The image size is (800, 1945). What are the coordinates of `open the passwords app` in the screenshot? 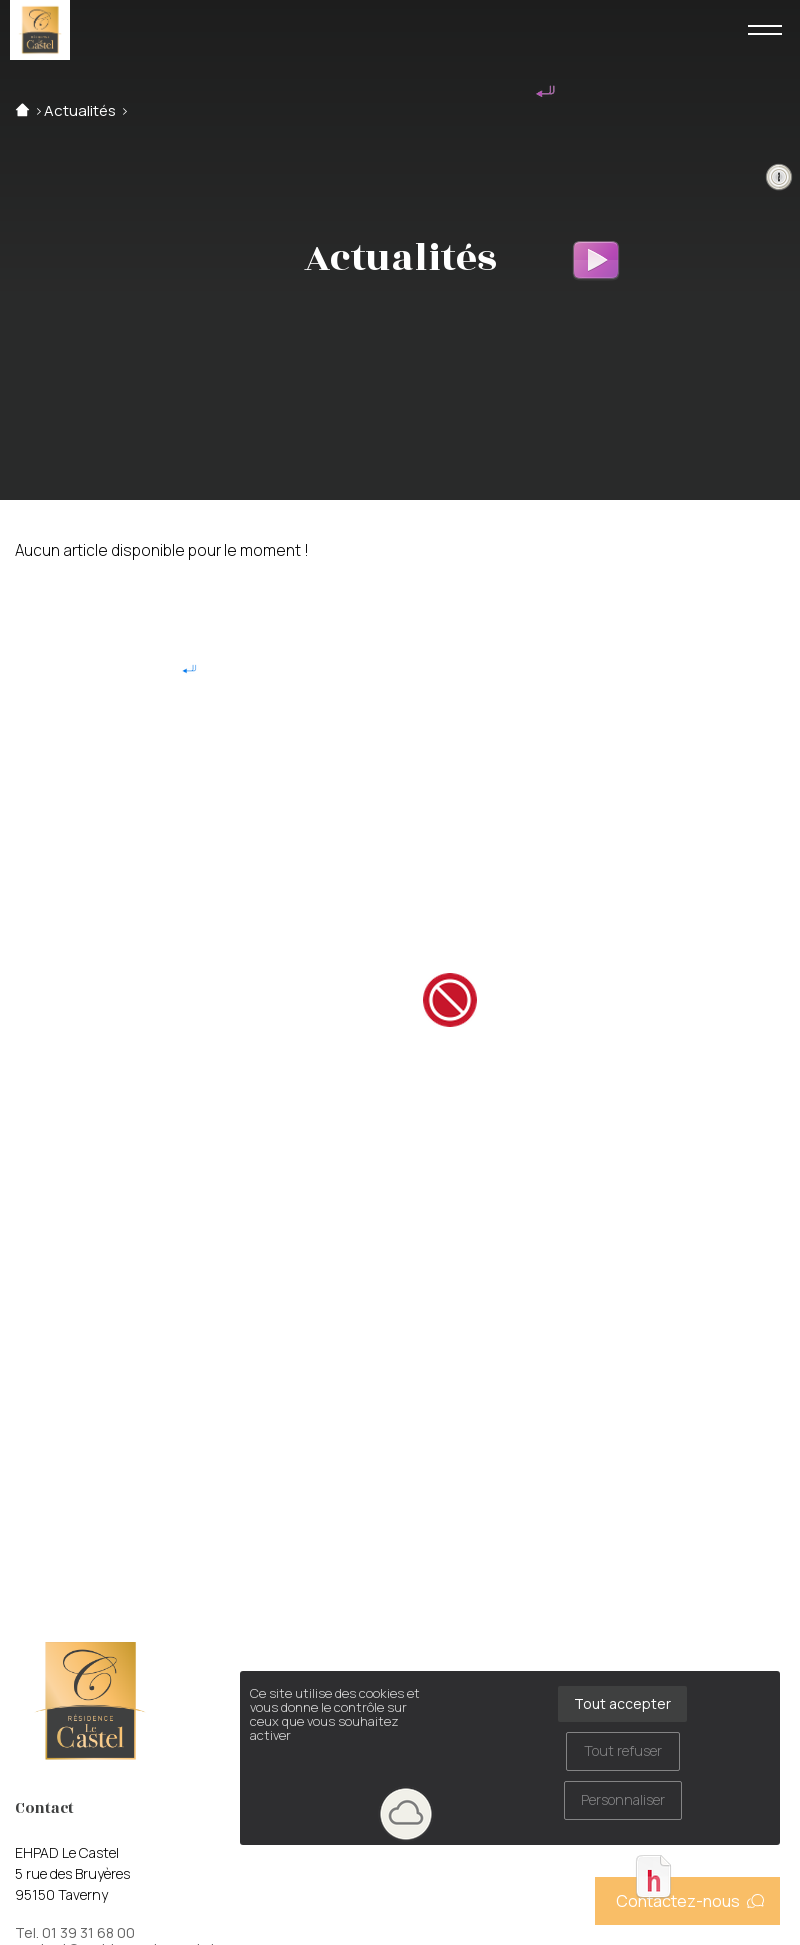 It's located at (779, 177).